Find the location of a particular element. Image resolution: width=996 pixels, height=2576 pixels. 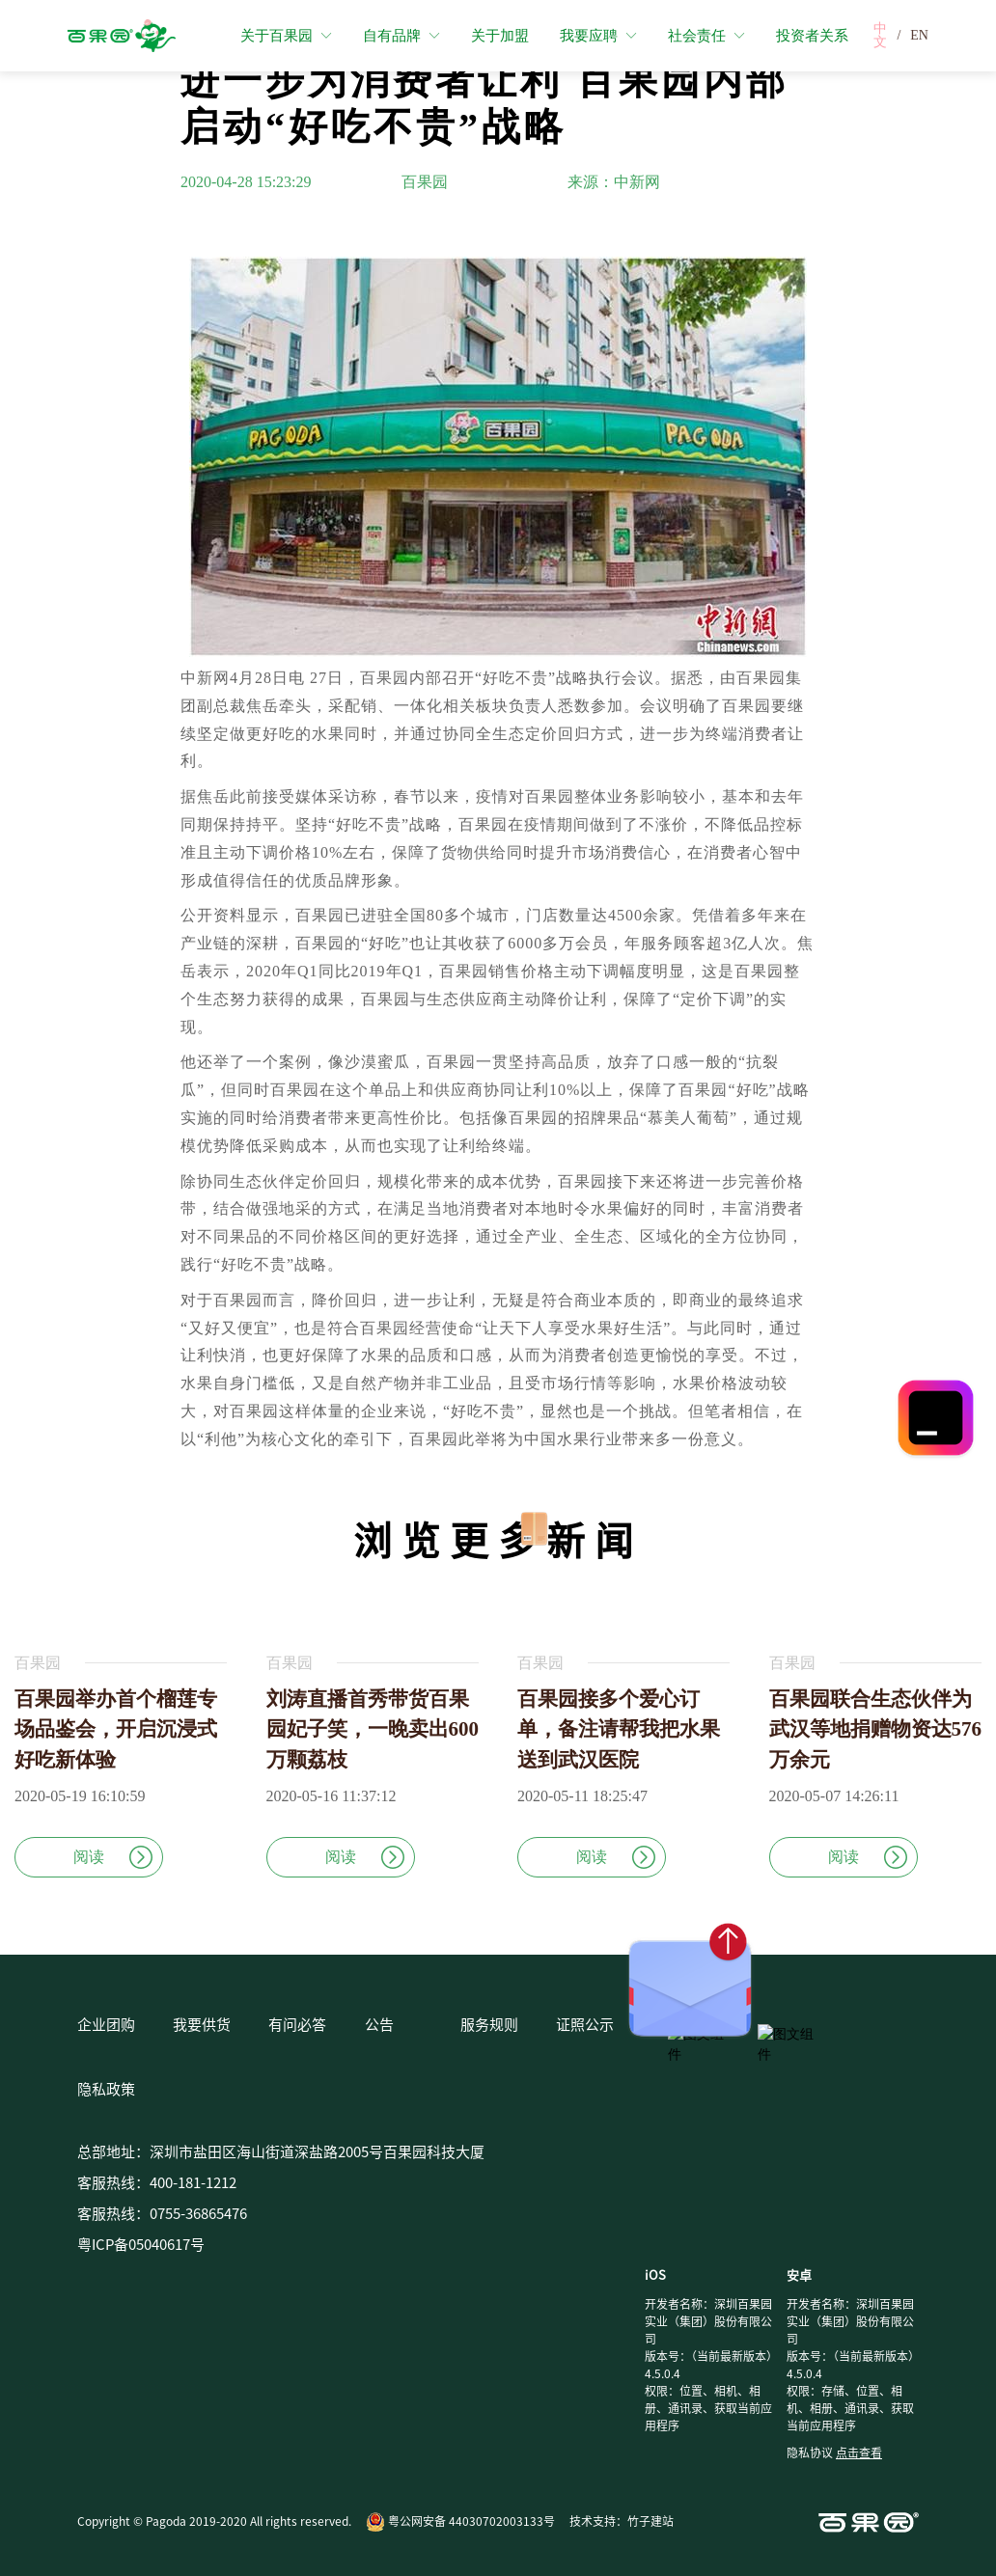

open jetbrains toolbox to manage ides is located at coordinates (935, 1417).